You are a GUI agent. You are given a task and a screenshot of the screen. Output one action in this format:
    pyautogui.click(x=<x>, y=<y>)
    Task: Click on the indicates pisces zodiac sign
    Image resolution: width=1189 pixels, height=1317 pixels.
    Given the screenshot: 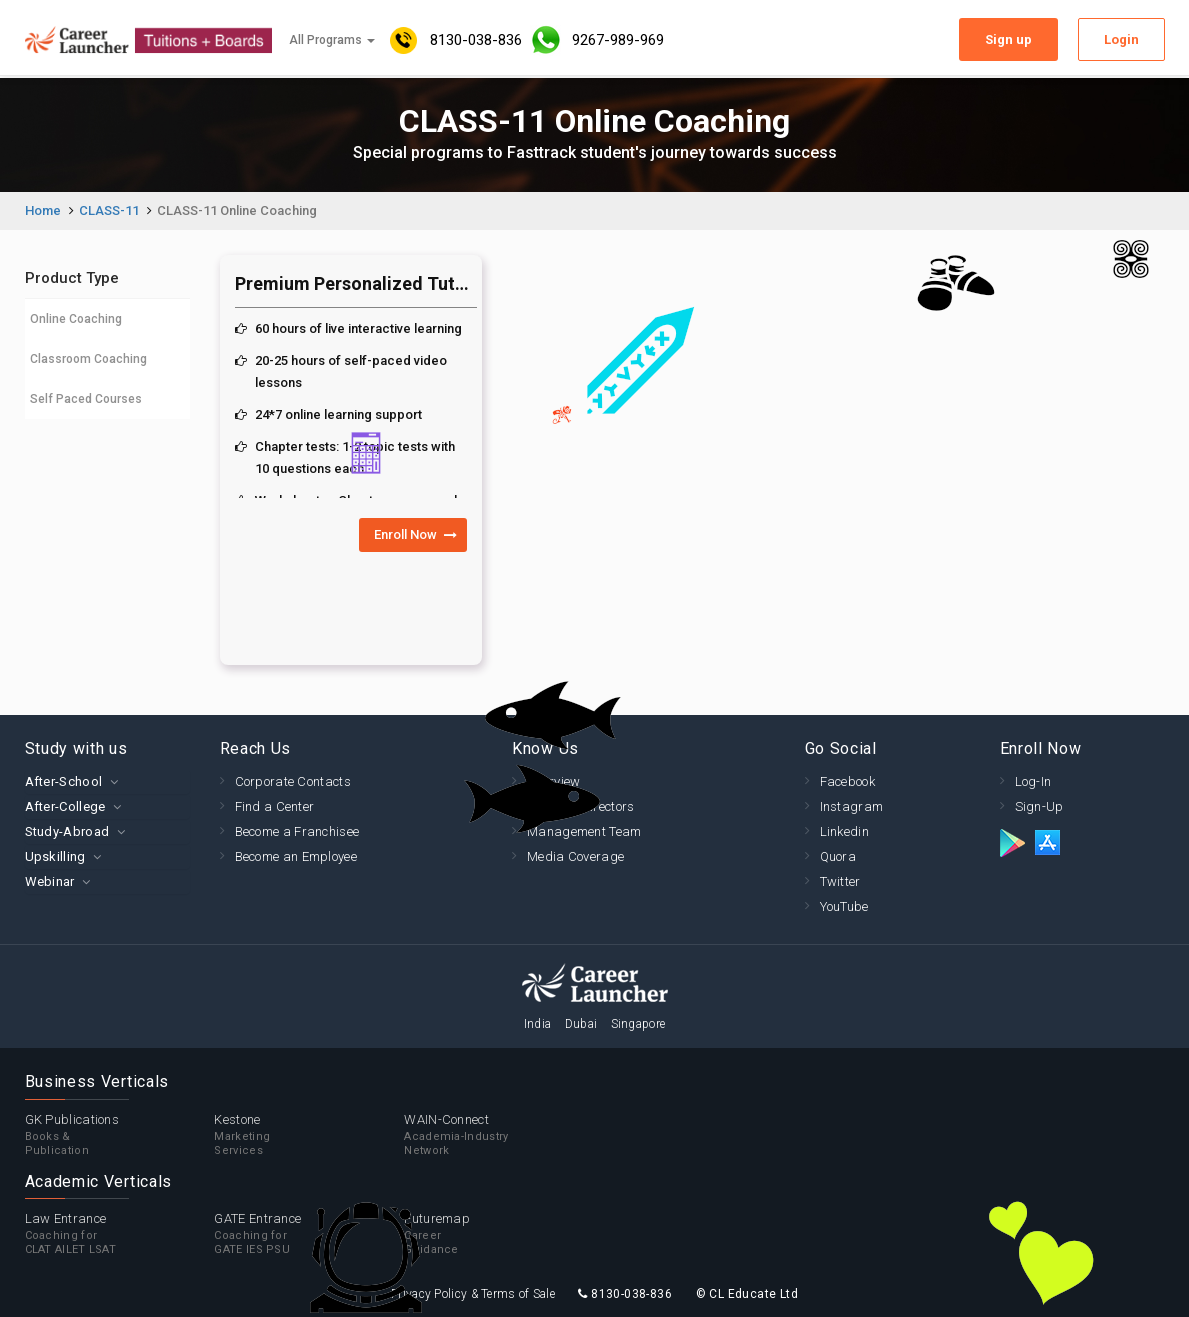 What is the action you would take?
    pyautogui.click(x=542, y=754)
    